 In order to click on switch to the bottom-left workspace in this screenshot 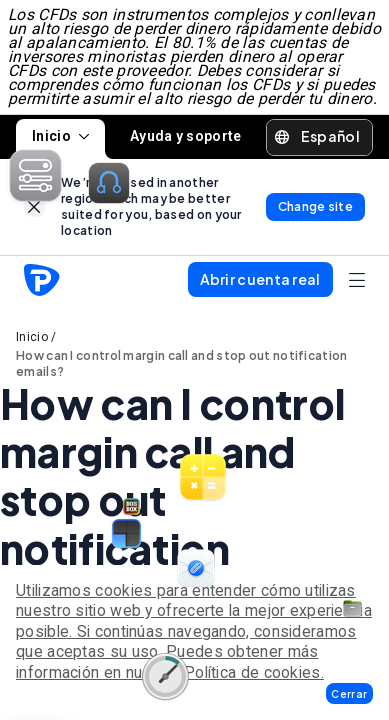, I will do `click(126, 533)`.